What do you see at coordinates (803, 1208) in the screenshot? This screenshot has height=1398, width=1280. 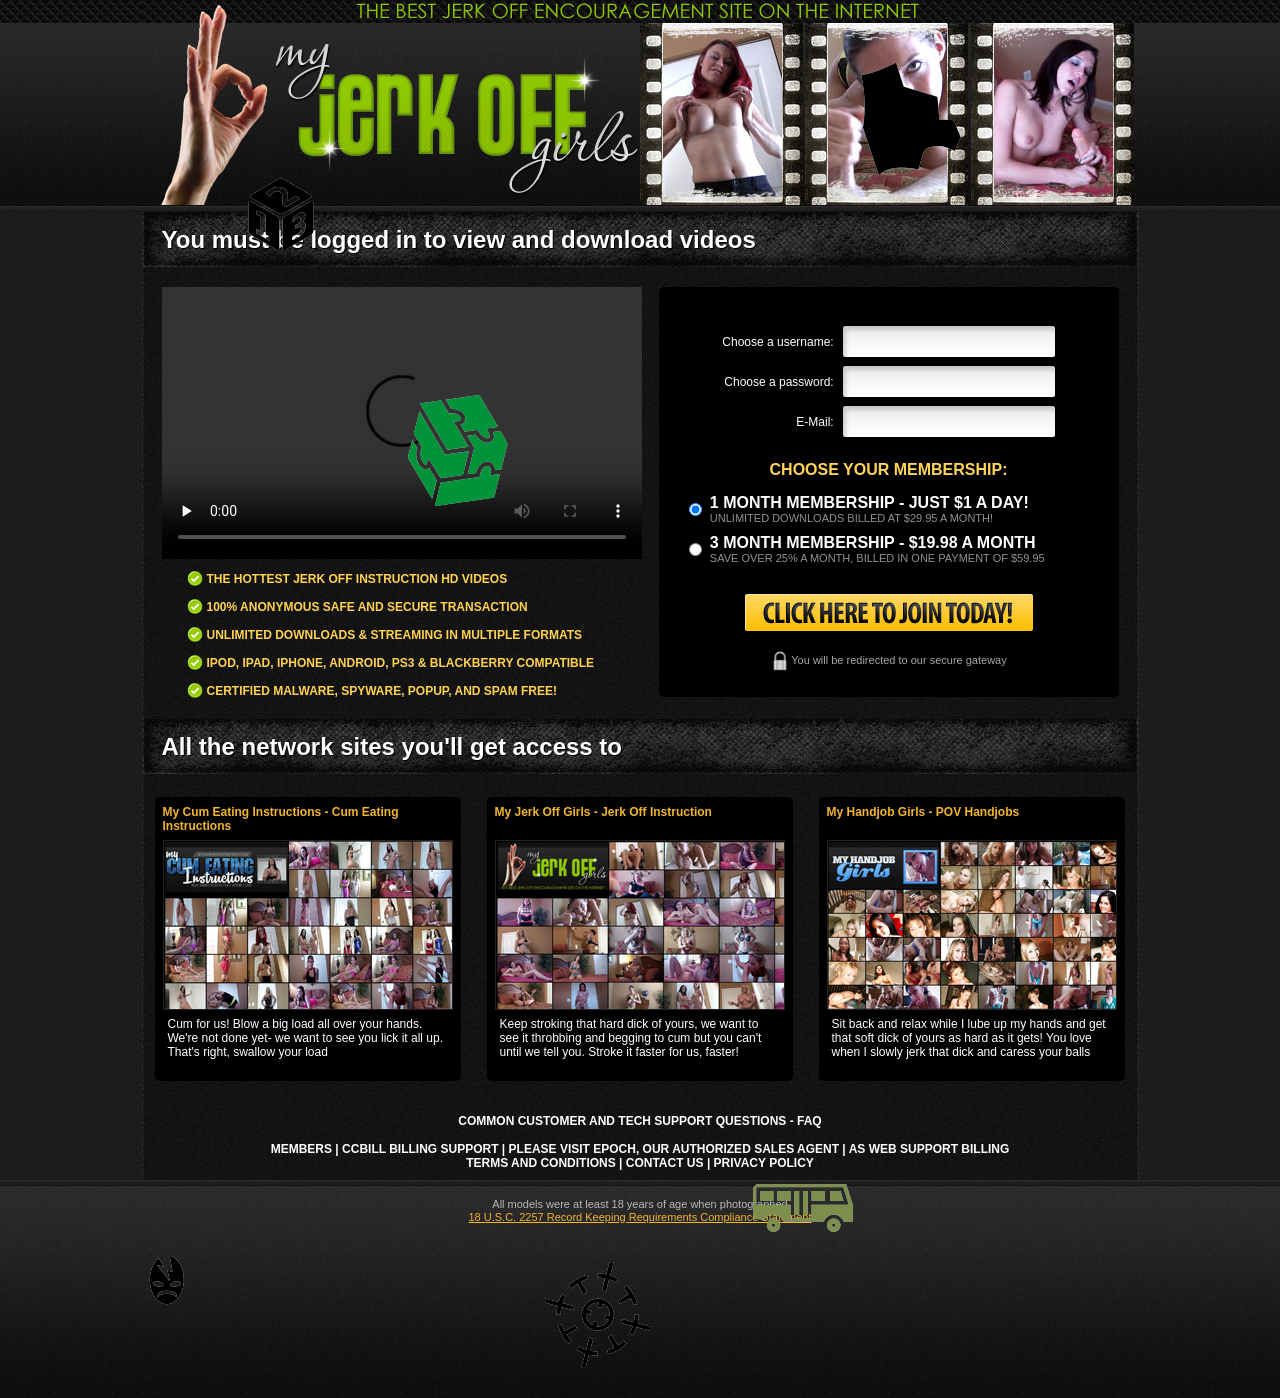 I see `view public transit options` at bounding box center [803, 1208].